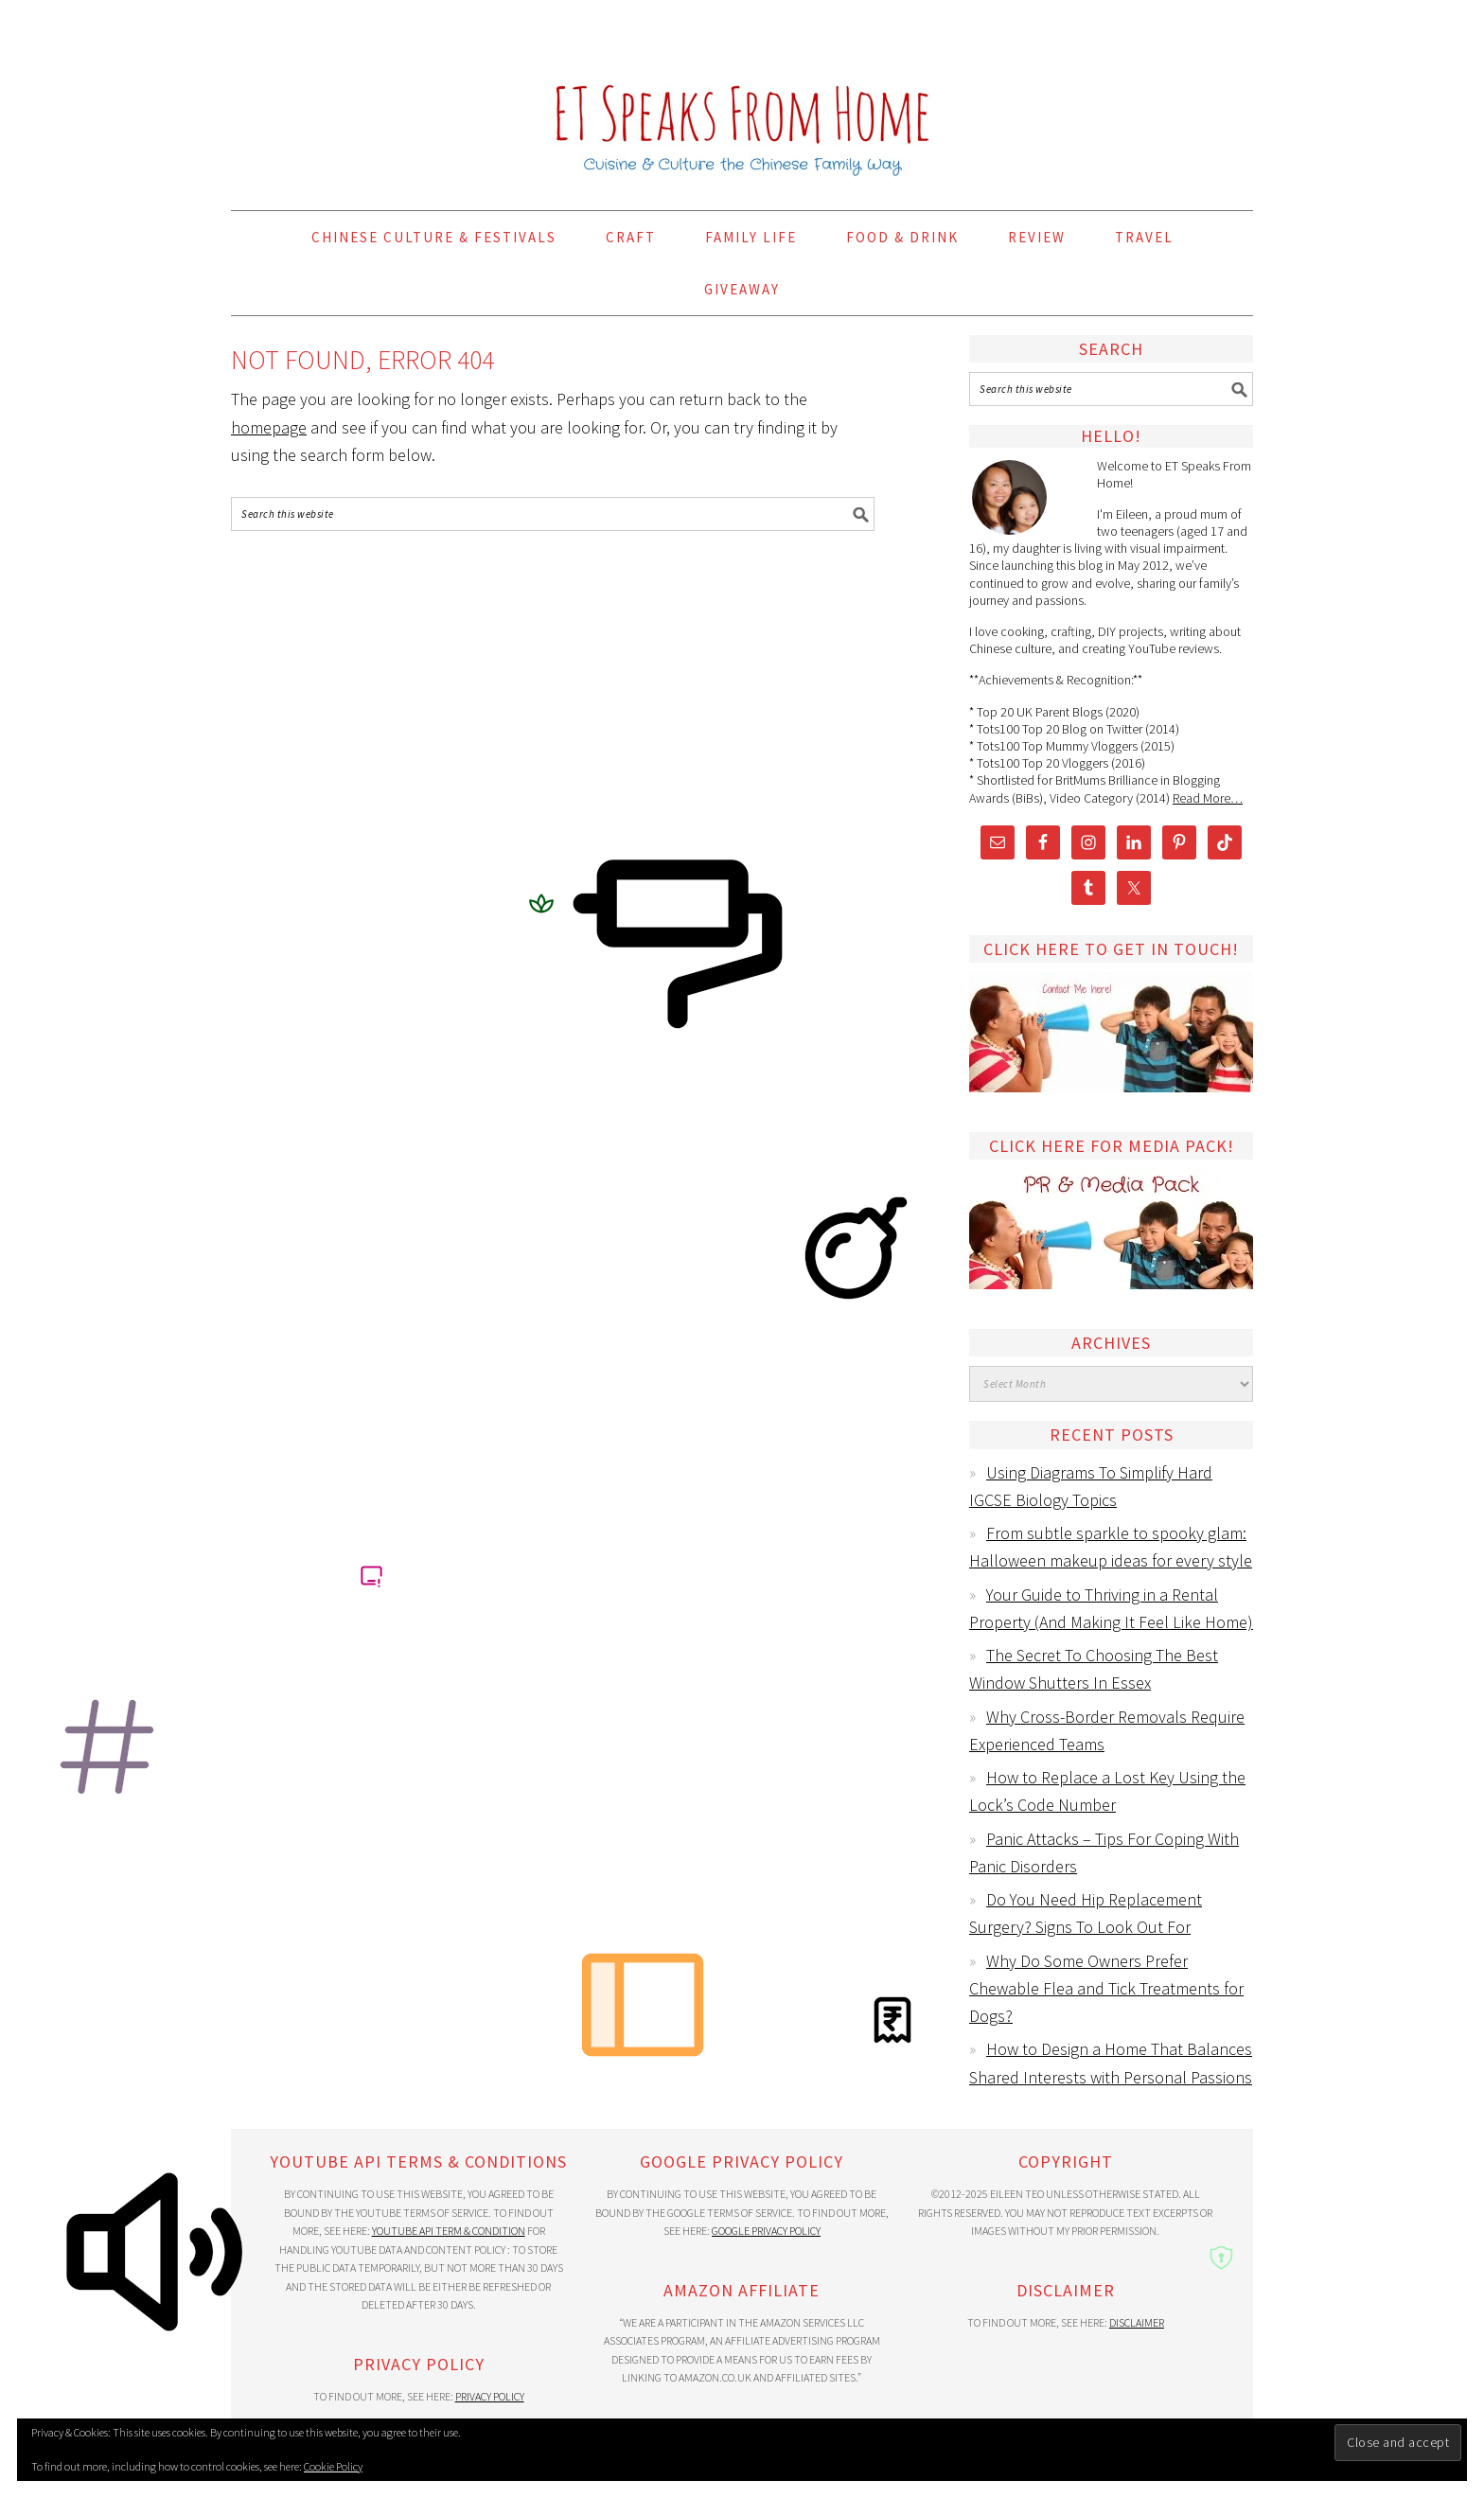 This screenshot has width=1484, height=2498. I want to click on access security or privacy settings, so click(1220, 2258).